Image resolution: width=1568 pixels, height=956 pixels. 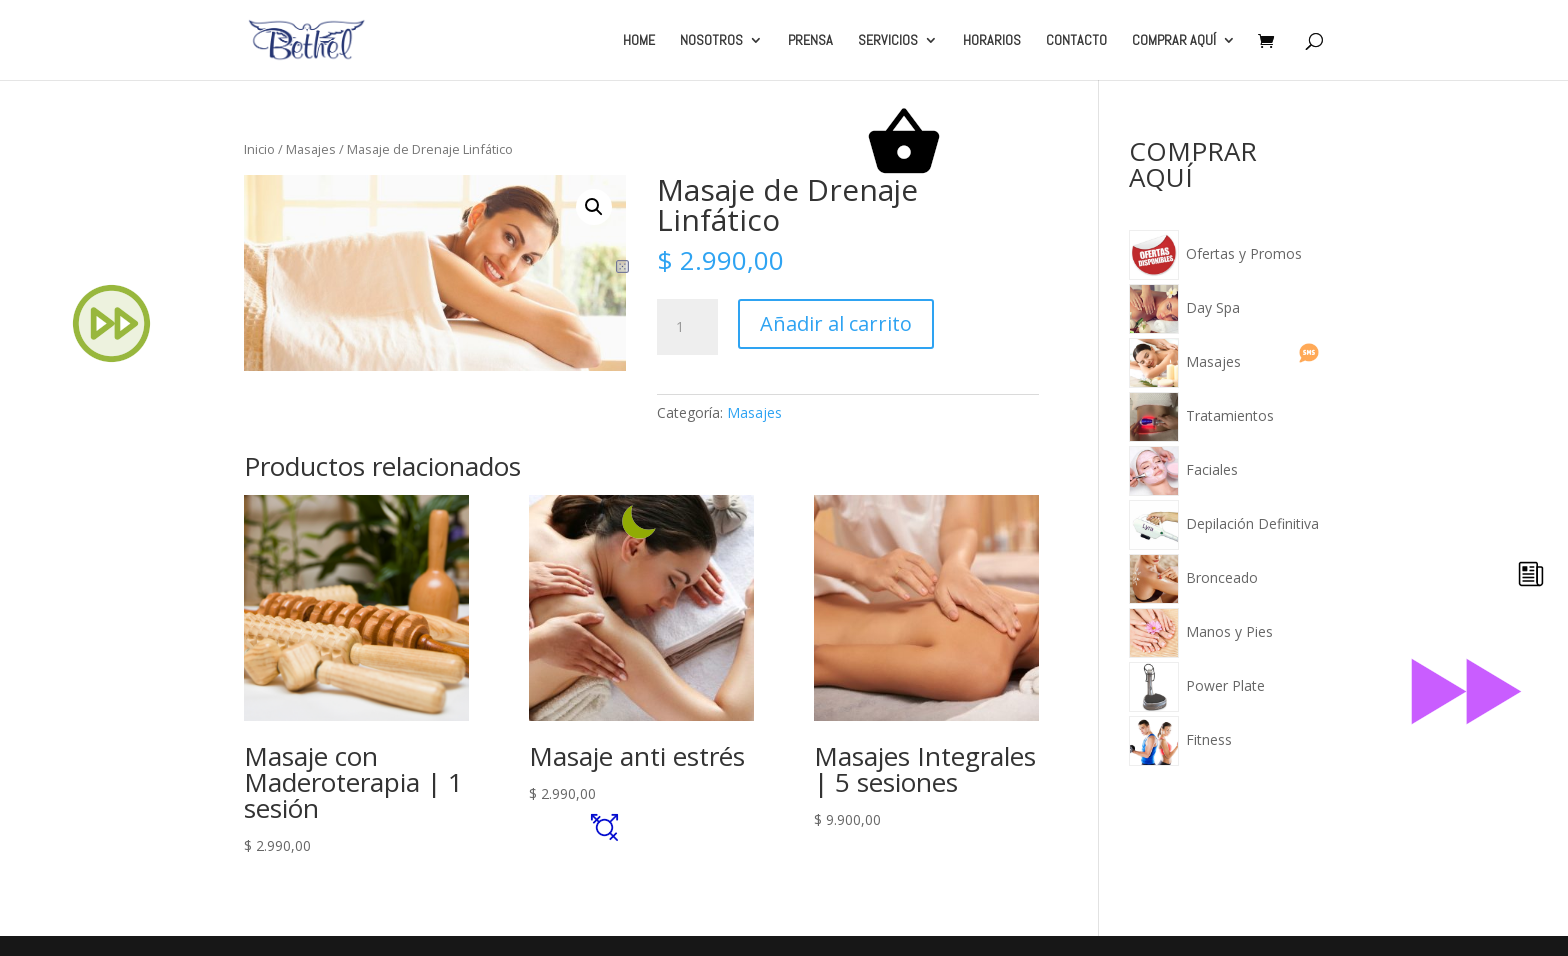 What do you see at coordinates (604, 827) in the screenshot?
I see `indicates transgender identity option` at bounding box center [604, 827].